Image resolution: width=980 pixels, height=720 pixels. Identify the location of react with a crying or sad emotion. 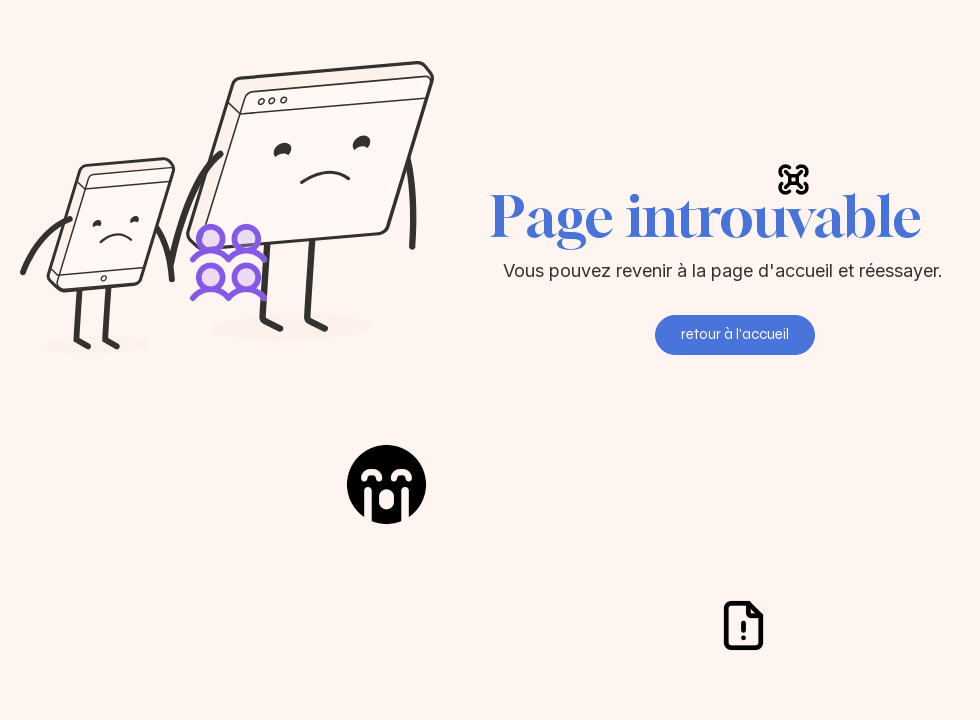
(386, 484).